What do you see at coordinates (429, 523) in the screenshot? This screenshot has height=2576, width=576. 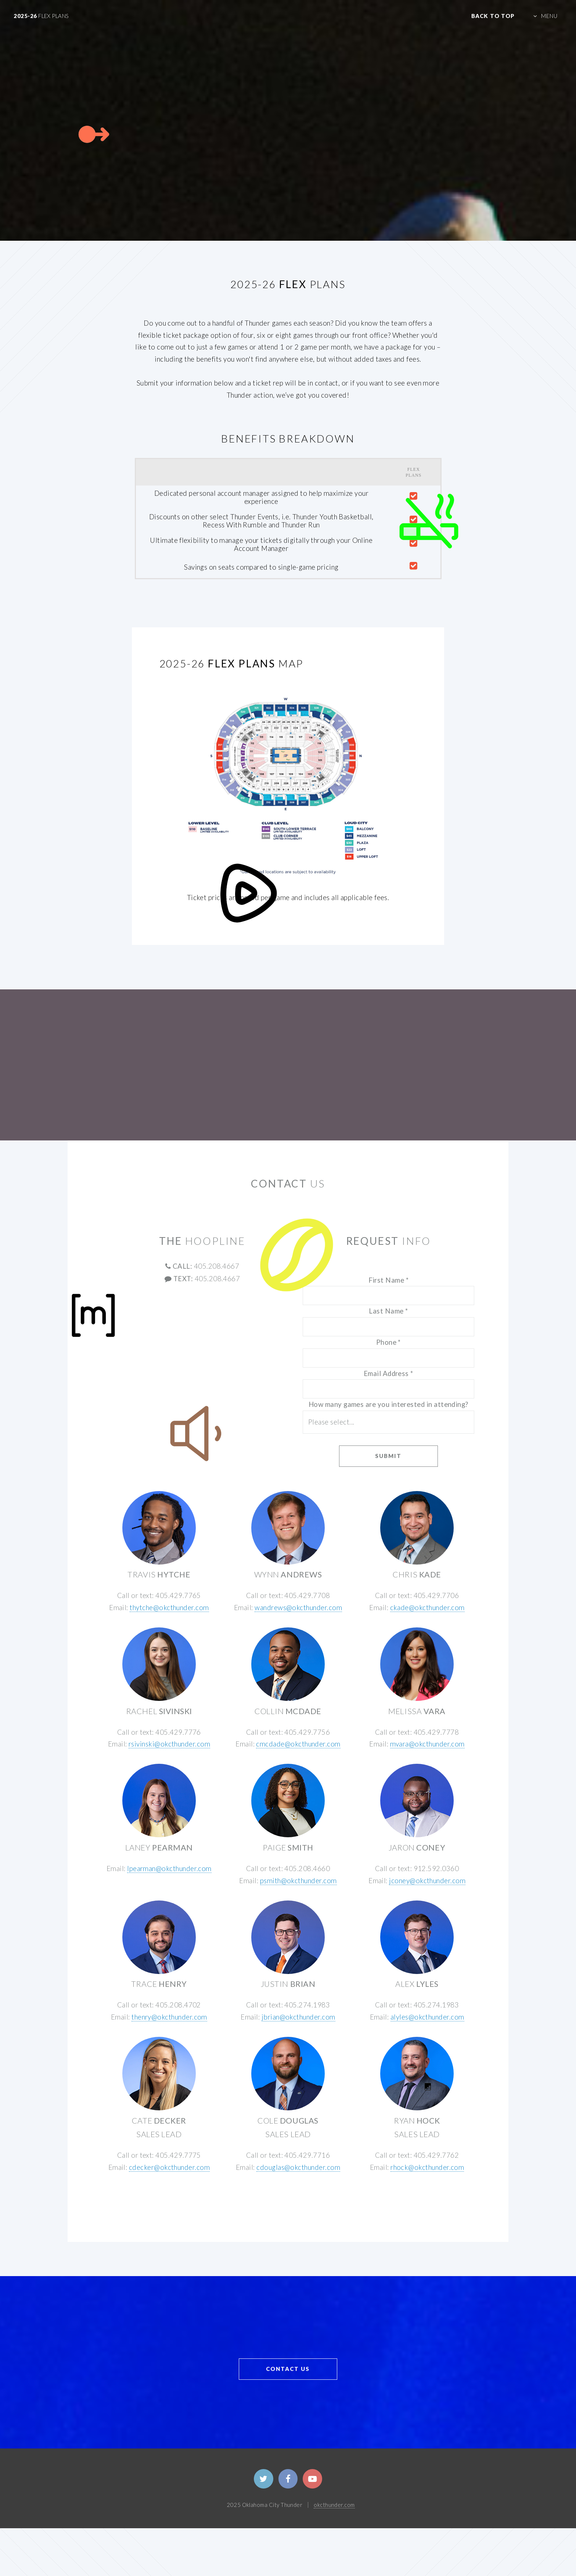 I see `indicates a no smoking area` at bounding box center [429, 523].